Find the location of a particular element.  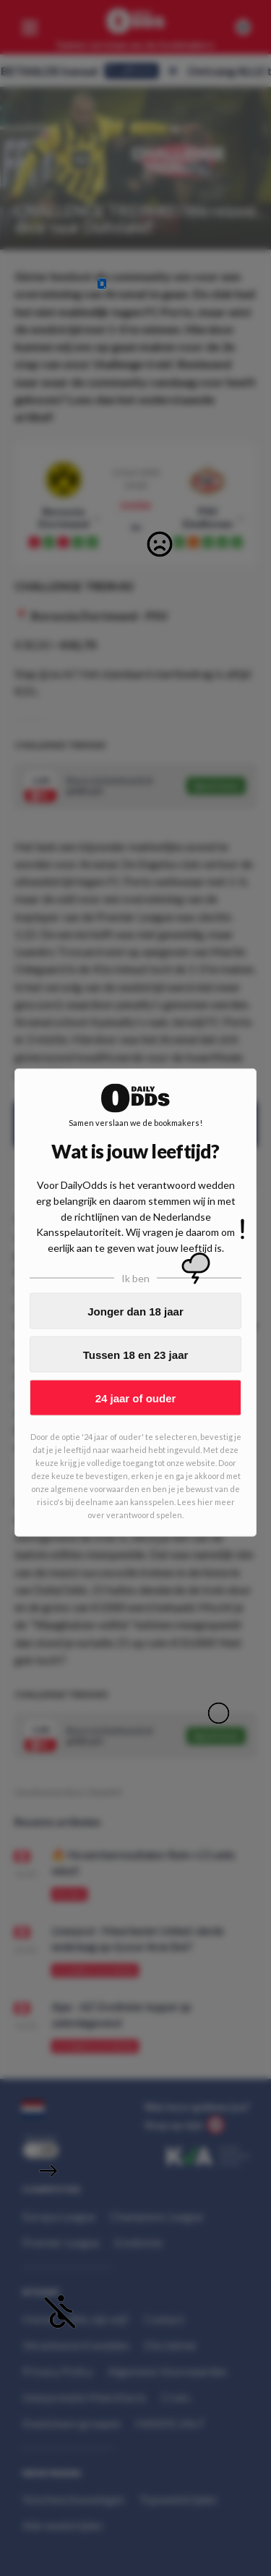

indicates a warning or important notice is located at coordinates (242, 1229).